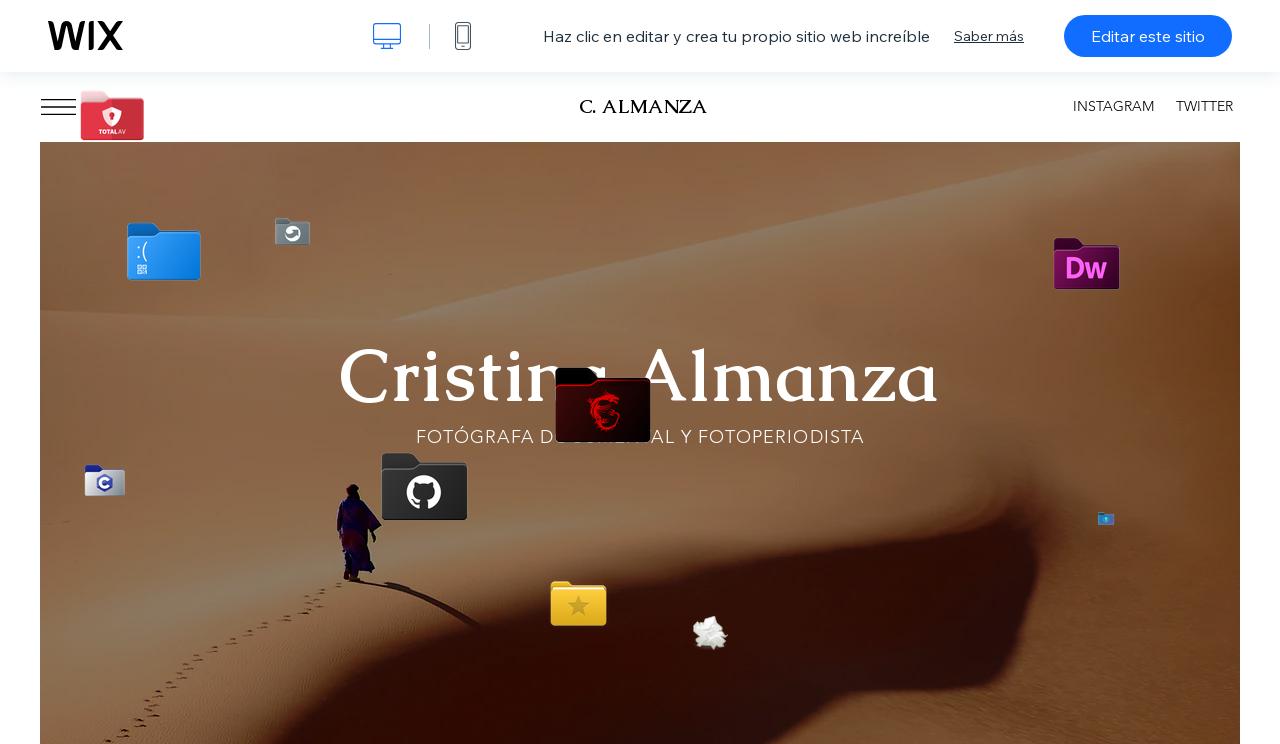 Image resolution: width=1280 pixels, height=744 pixels. I want to click on open folder containing GitKraken projects, so click(1106, 519).